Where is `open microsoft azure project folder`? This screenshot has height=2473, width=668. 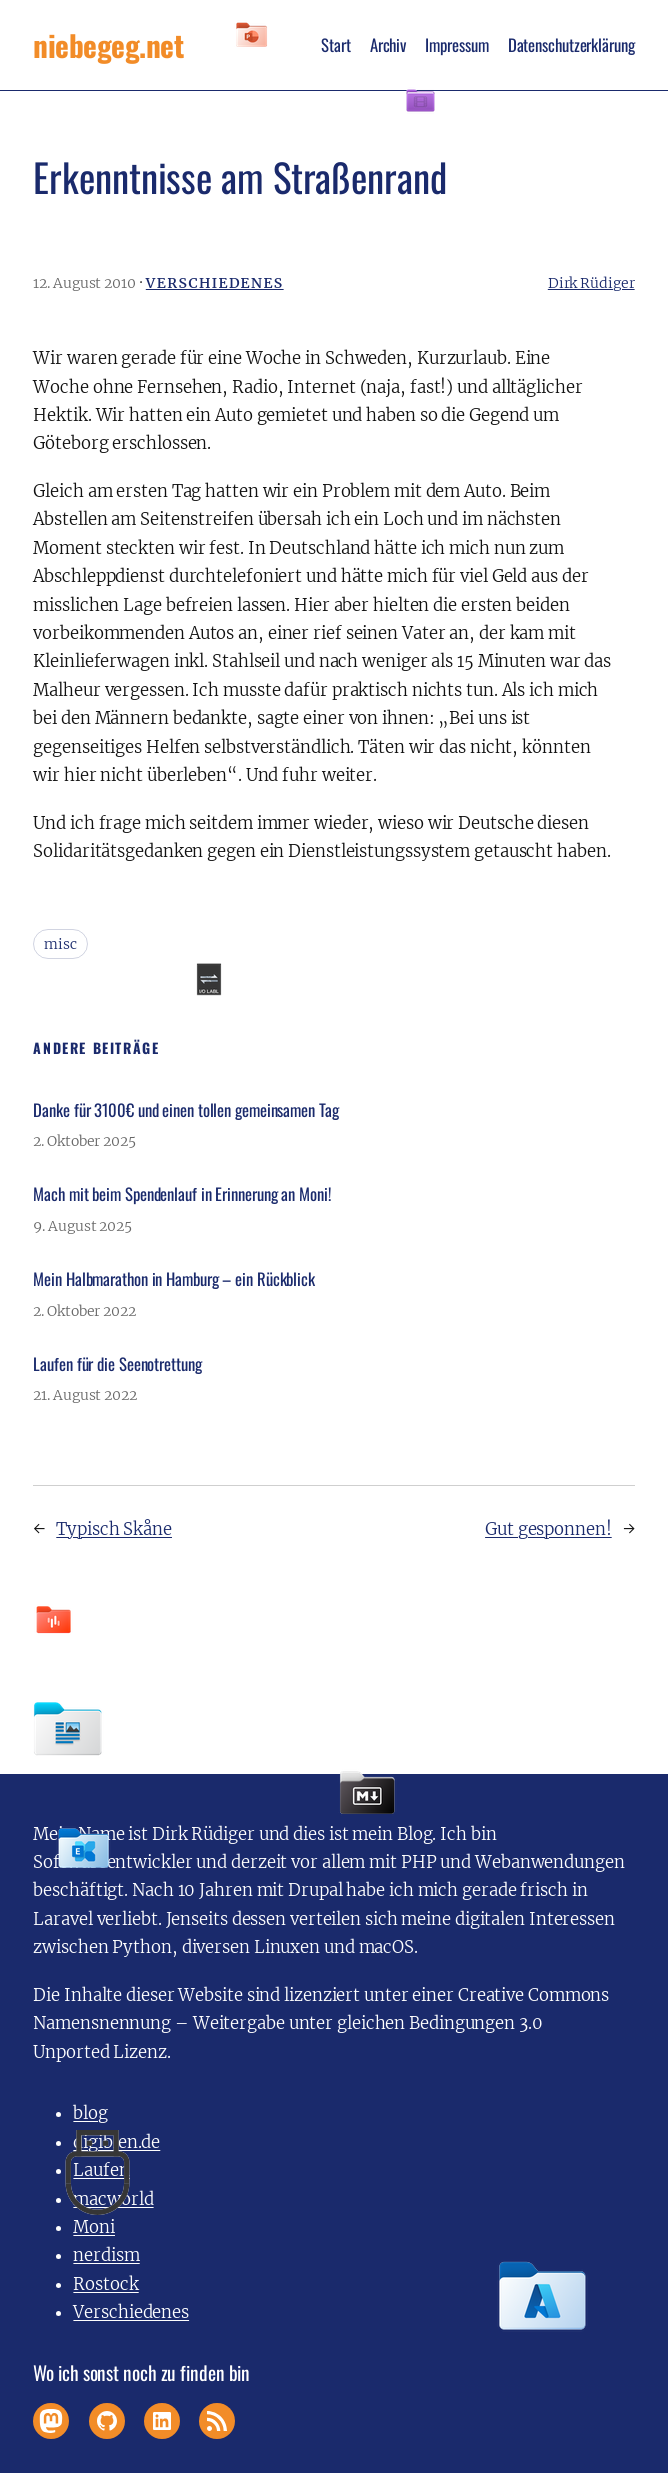 open microsoft azure project folder is located at coordinates (542, 2298).